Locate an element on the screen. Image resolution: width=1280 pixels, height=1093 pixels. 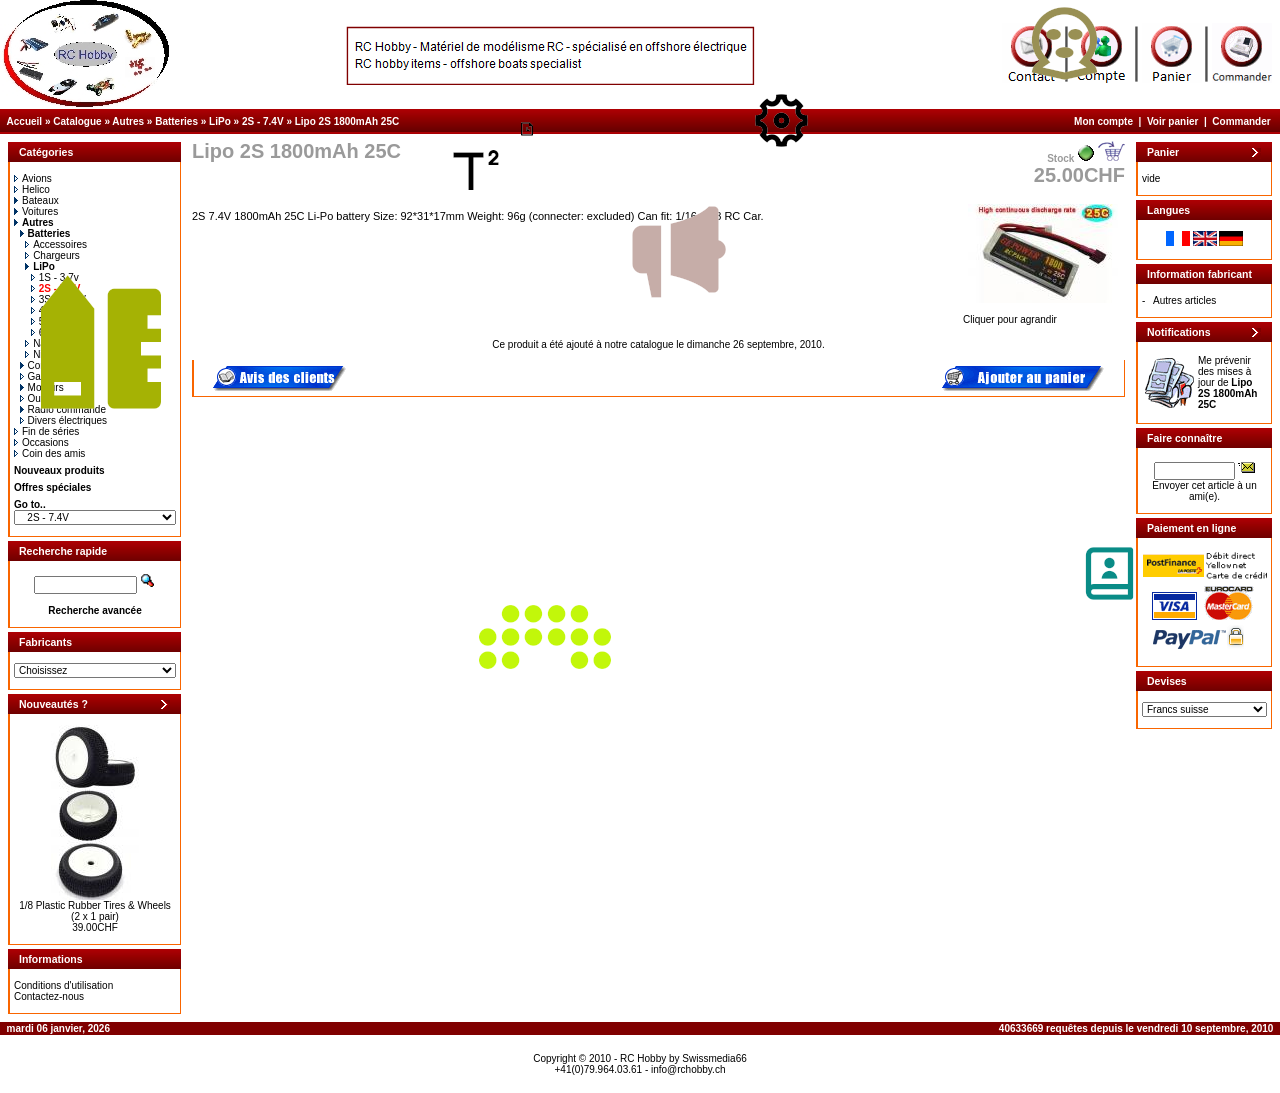
view file version history is located at coordinates (527, 129).